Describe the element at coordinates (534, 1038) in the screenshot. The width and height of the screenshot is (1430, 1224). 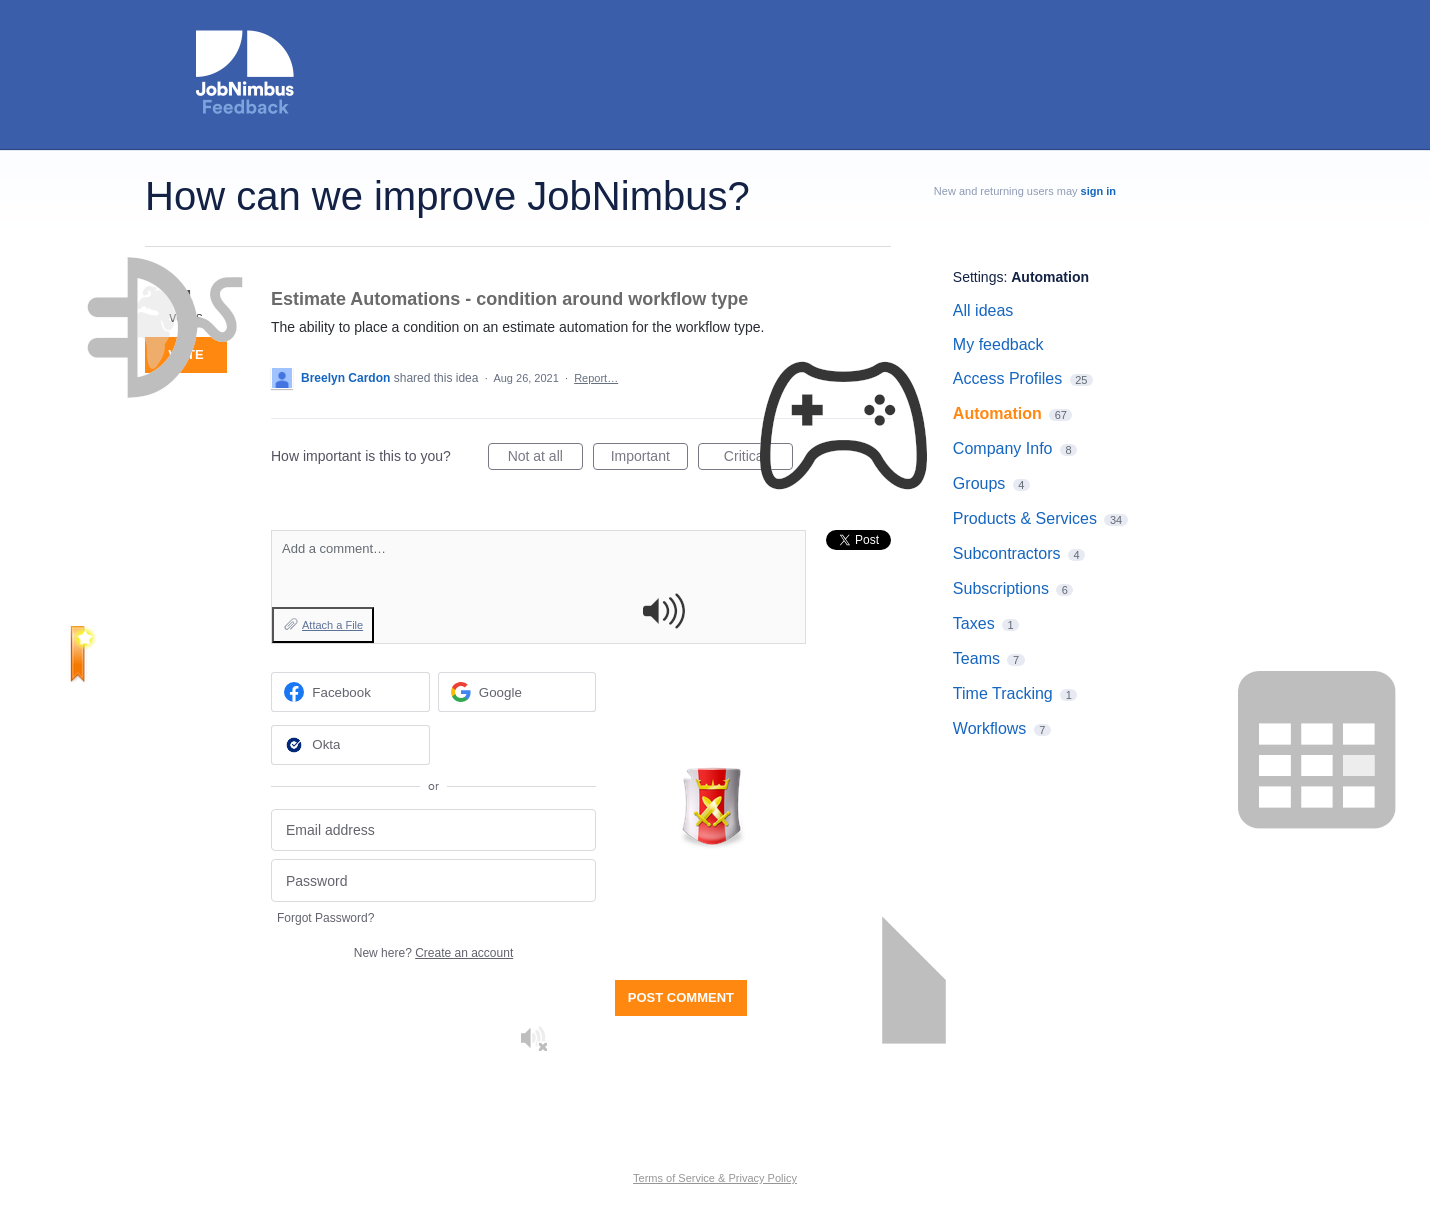
I see `indicates audio is currently muted` at that location.